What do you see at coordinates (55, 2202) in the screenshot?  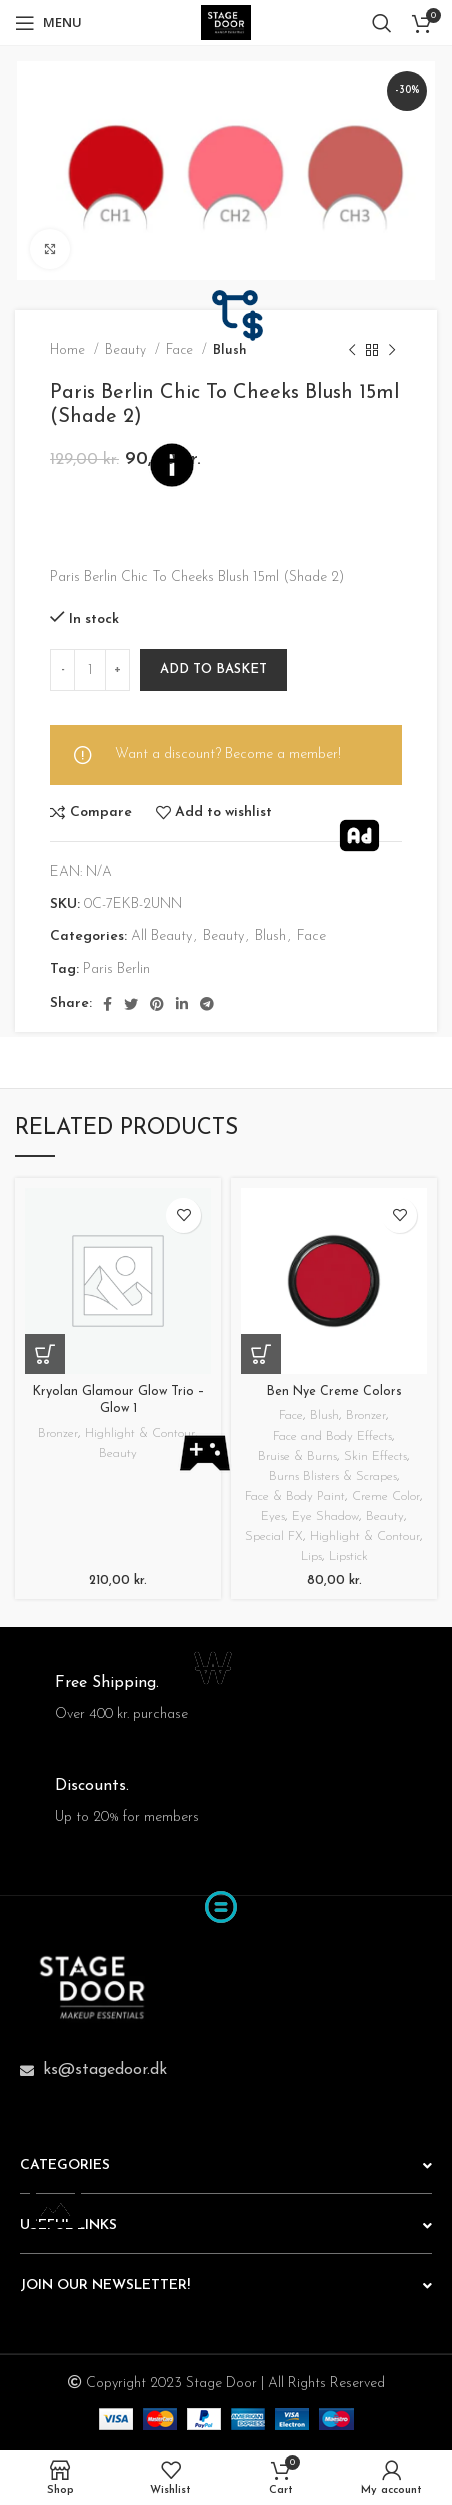 I see `view original image without cropping` at bounding box center [55, 2202].